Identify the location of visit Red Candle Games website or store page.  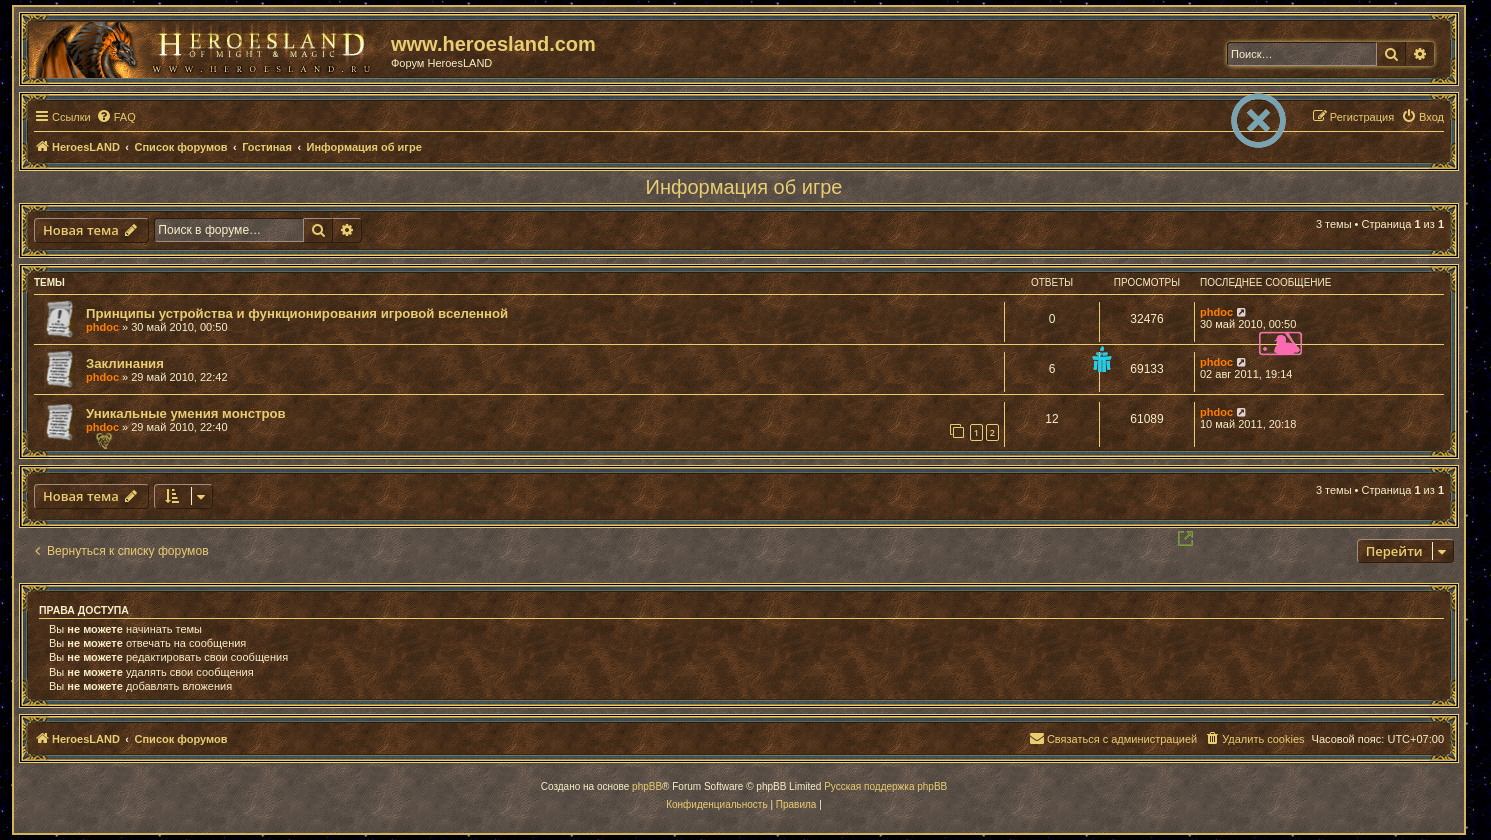
(1102, 359).